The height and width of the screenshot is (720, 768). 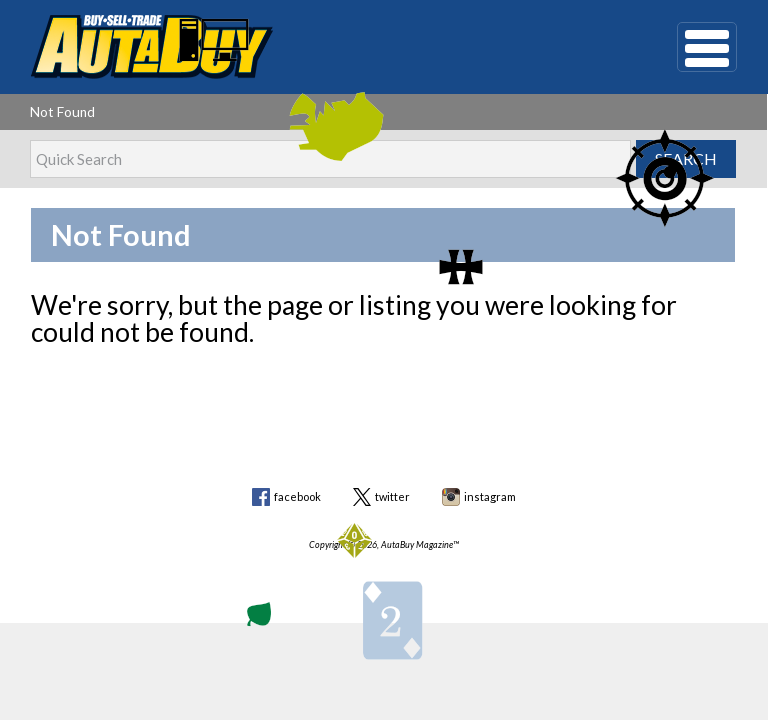 I want to click on indicates a cursed or unholy location, so click(x=461, y=267).